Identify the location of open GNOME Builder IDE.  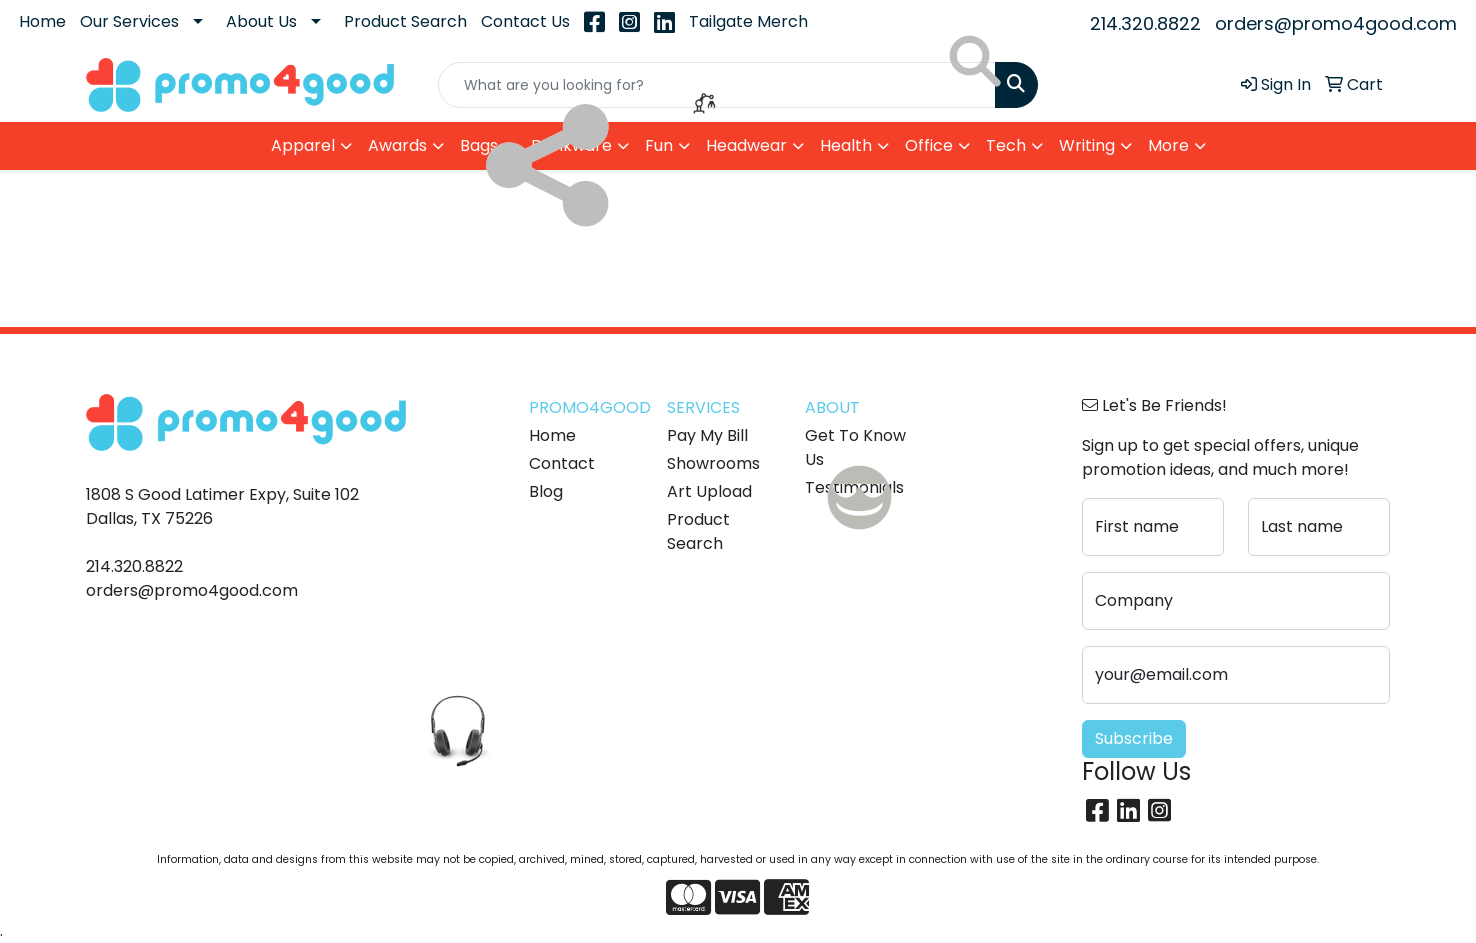
(704, 102).